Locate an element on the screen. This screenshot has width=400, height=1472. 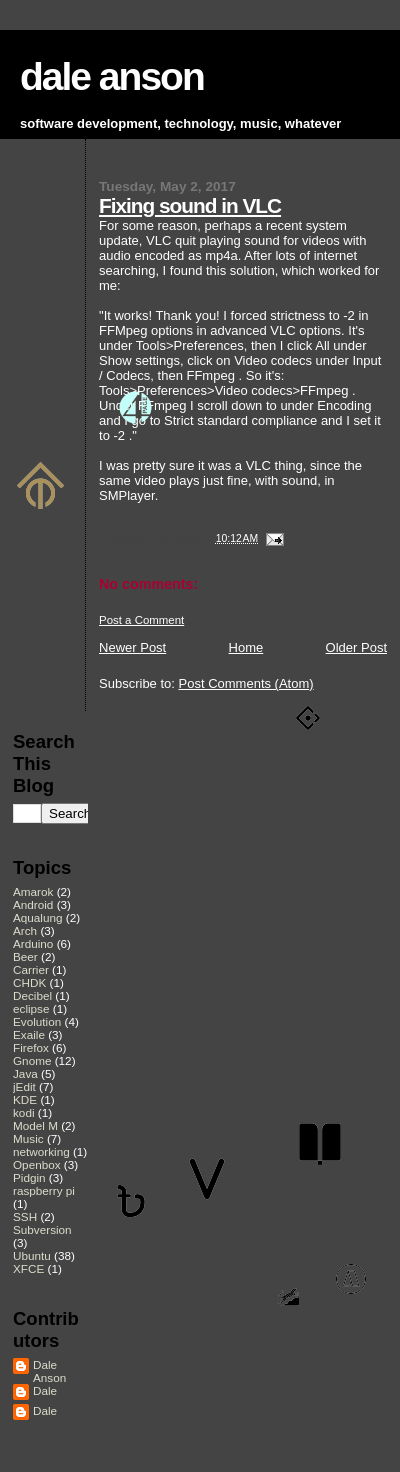
navigate to RocksDB documentation or resources is located at coordinates (288, 1297).